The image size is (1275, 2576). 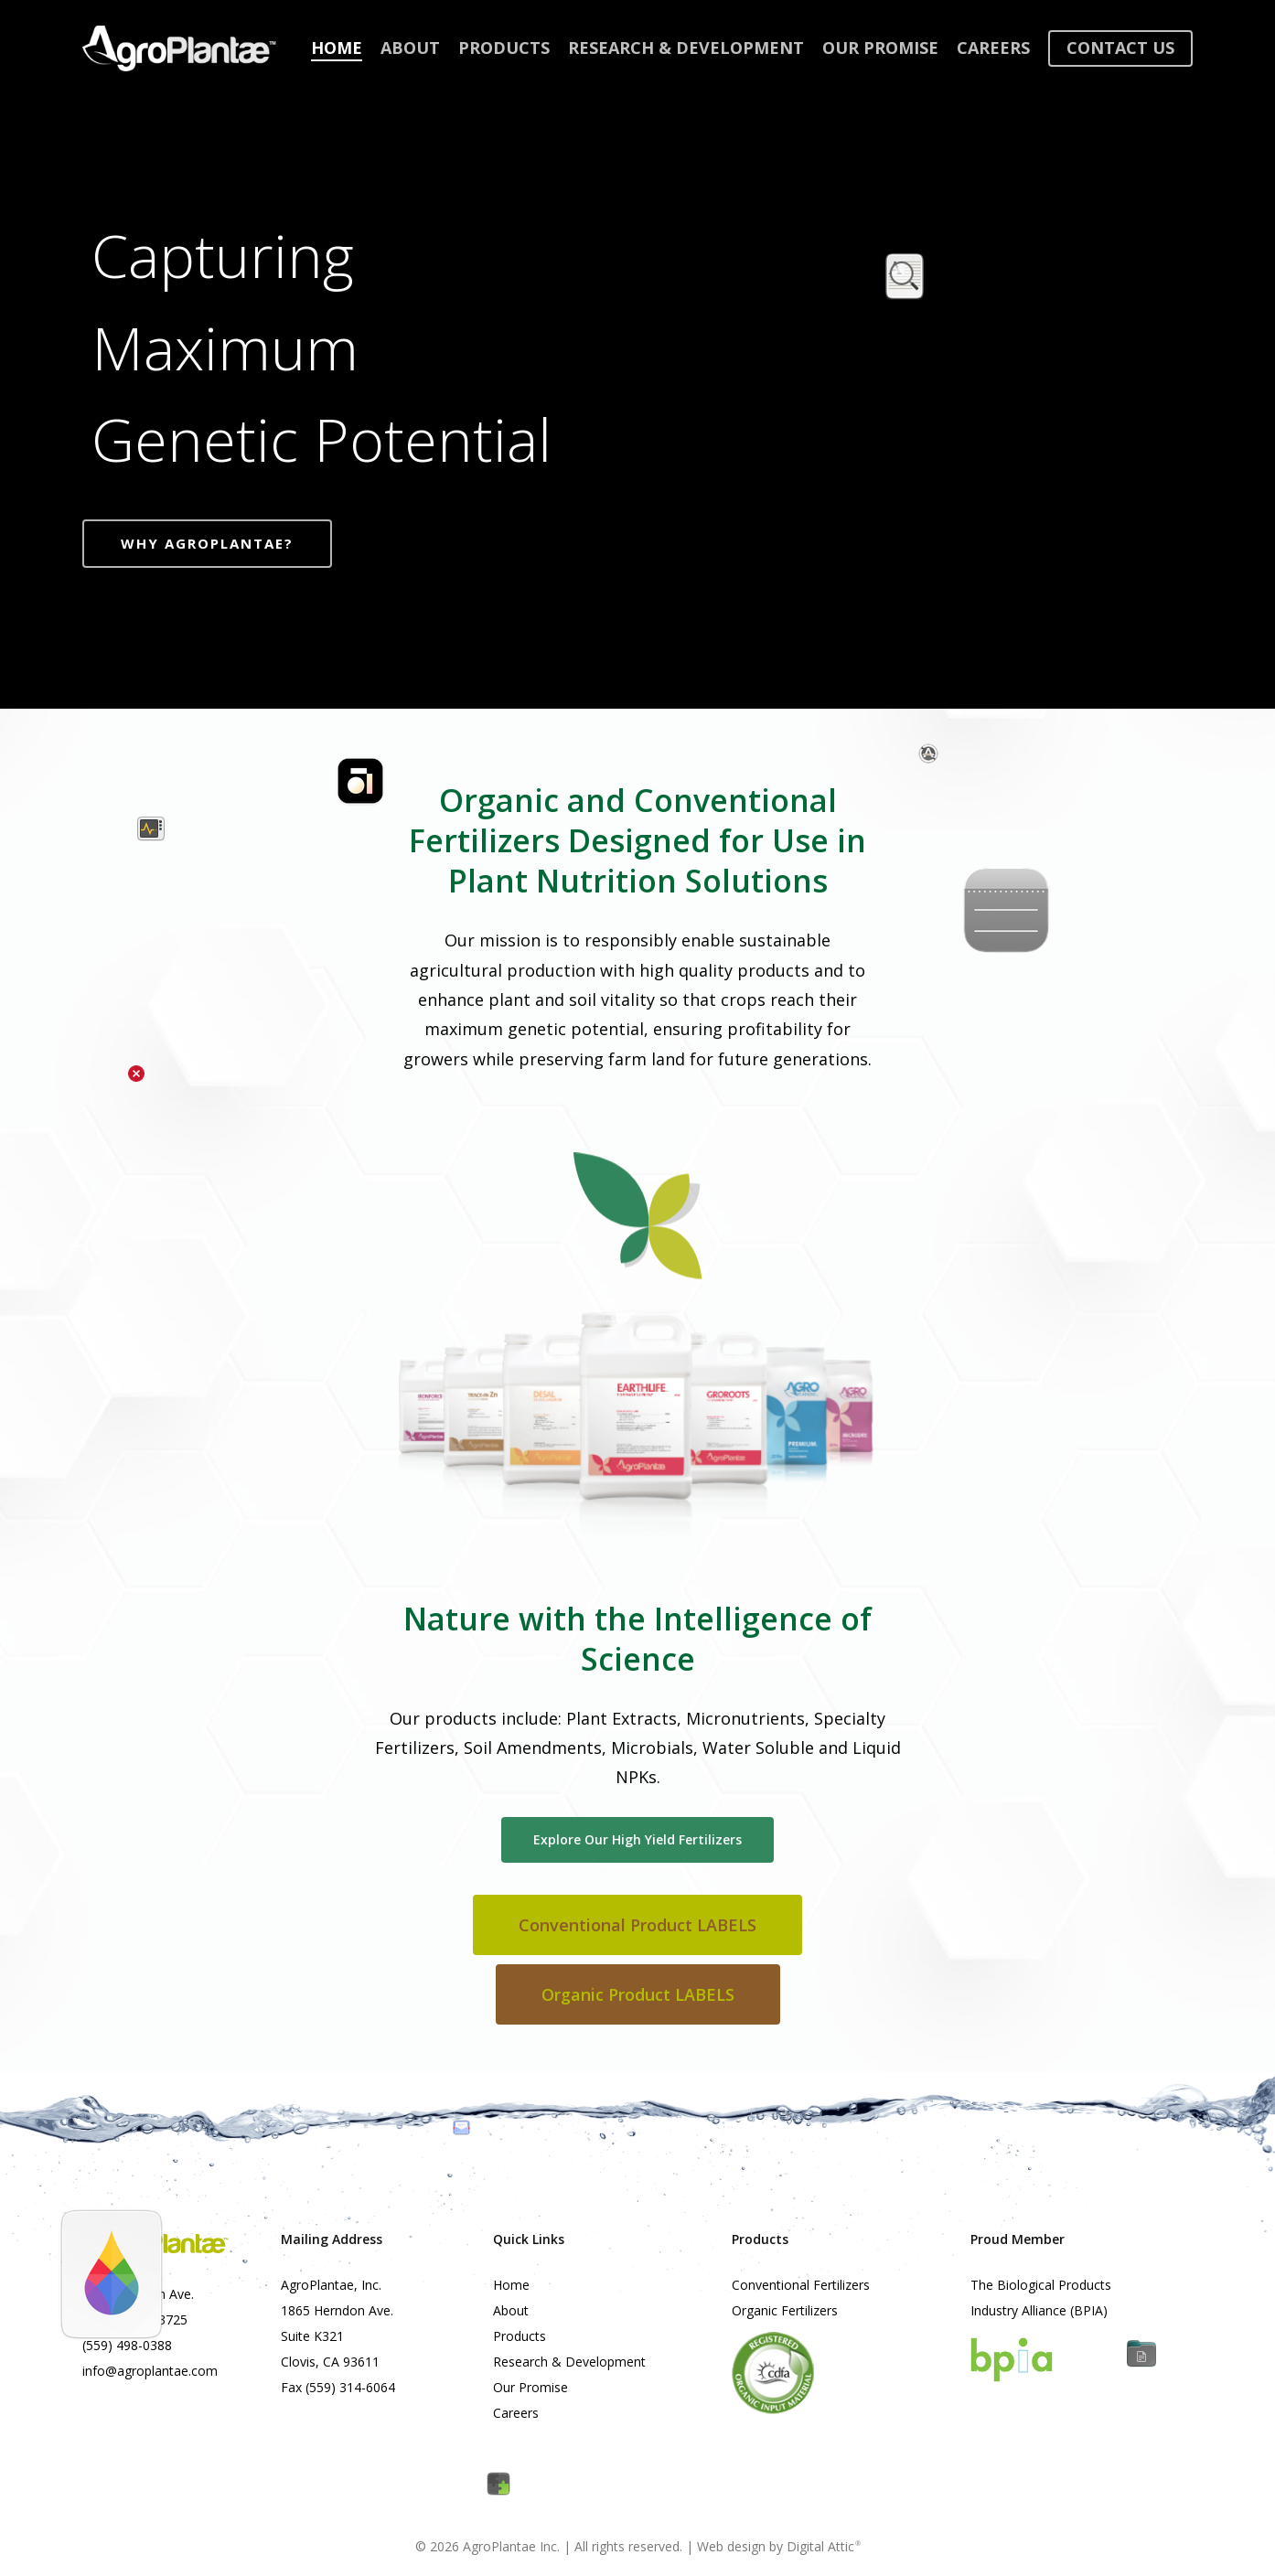 I want to click on open your documents folder, so click(x=1141, y=2353).